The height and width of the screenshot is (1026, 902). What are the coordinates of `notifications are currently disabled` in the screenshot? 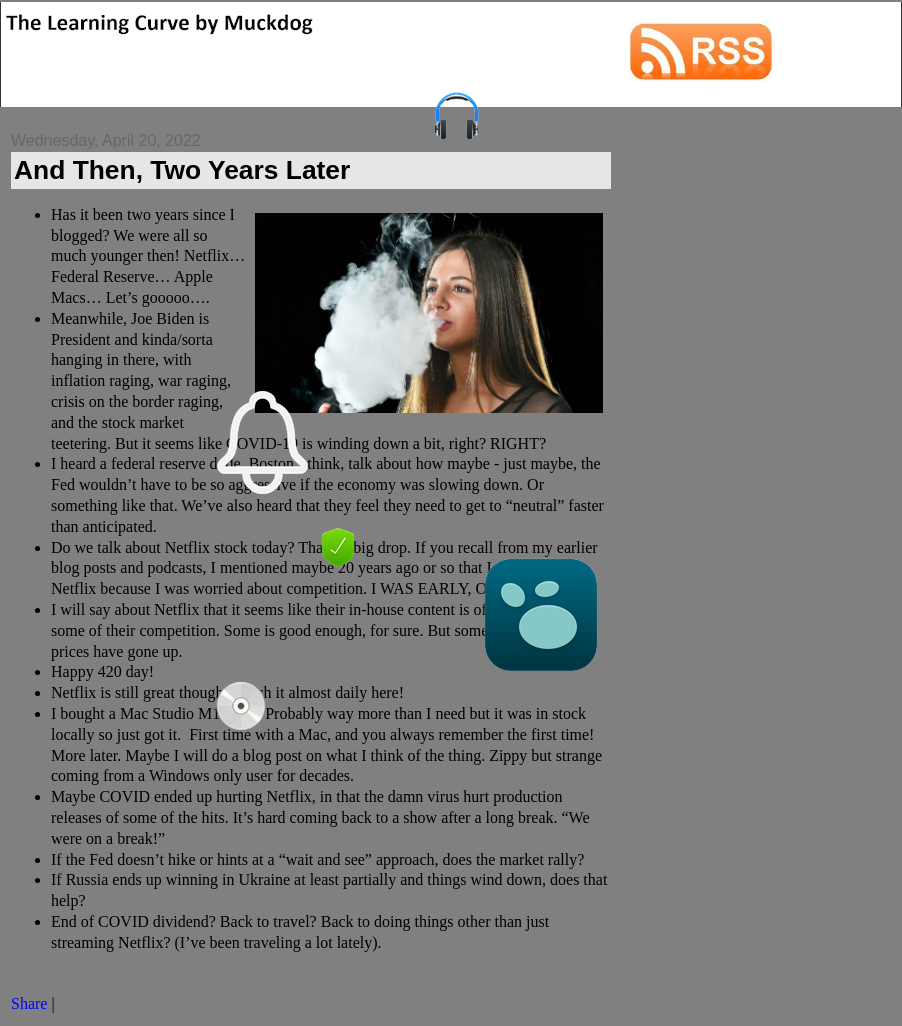 It's located at (262, 442).